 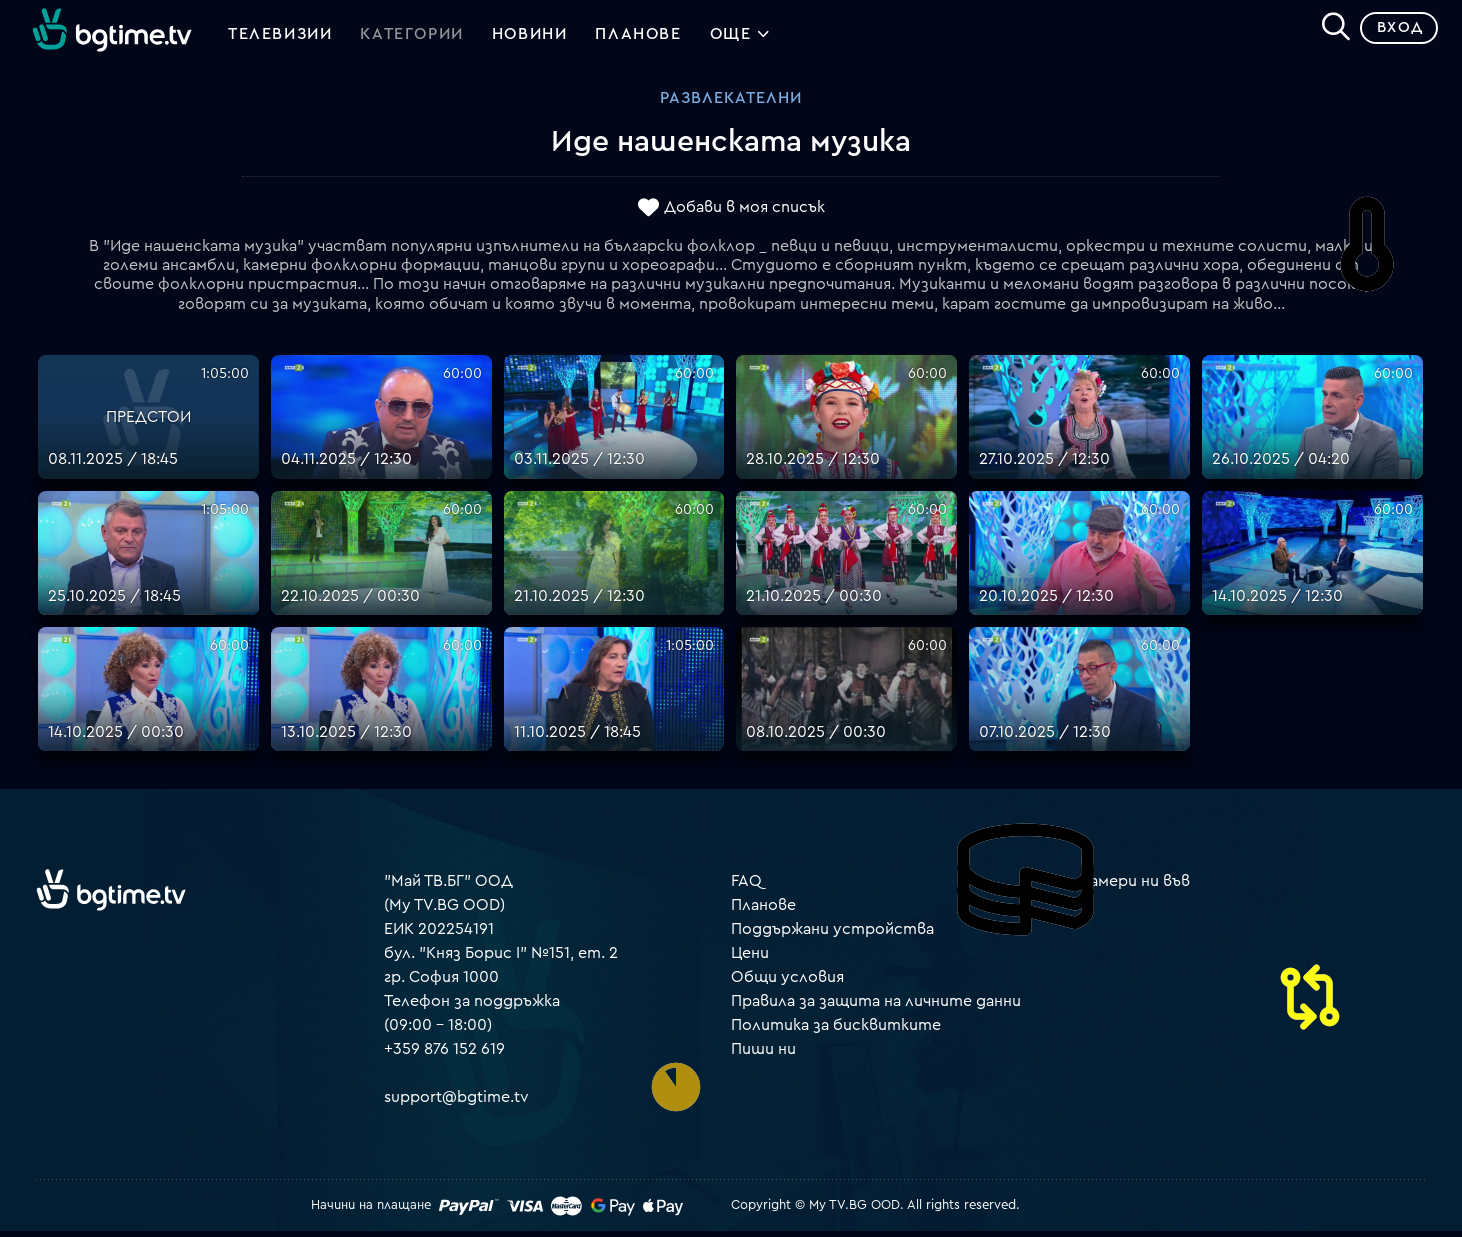 What do you see at coordinates (1310, 997) in the screenshot?
I see `compare branches or commits in version control` at bounding box center [1310, 997].